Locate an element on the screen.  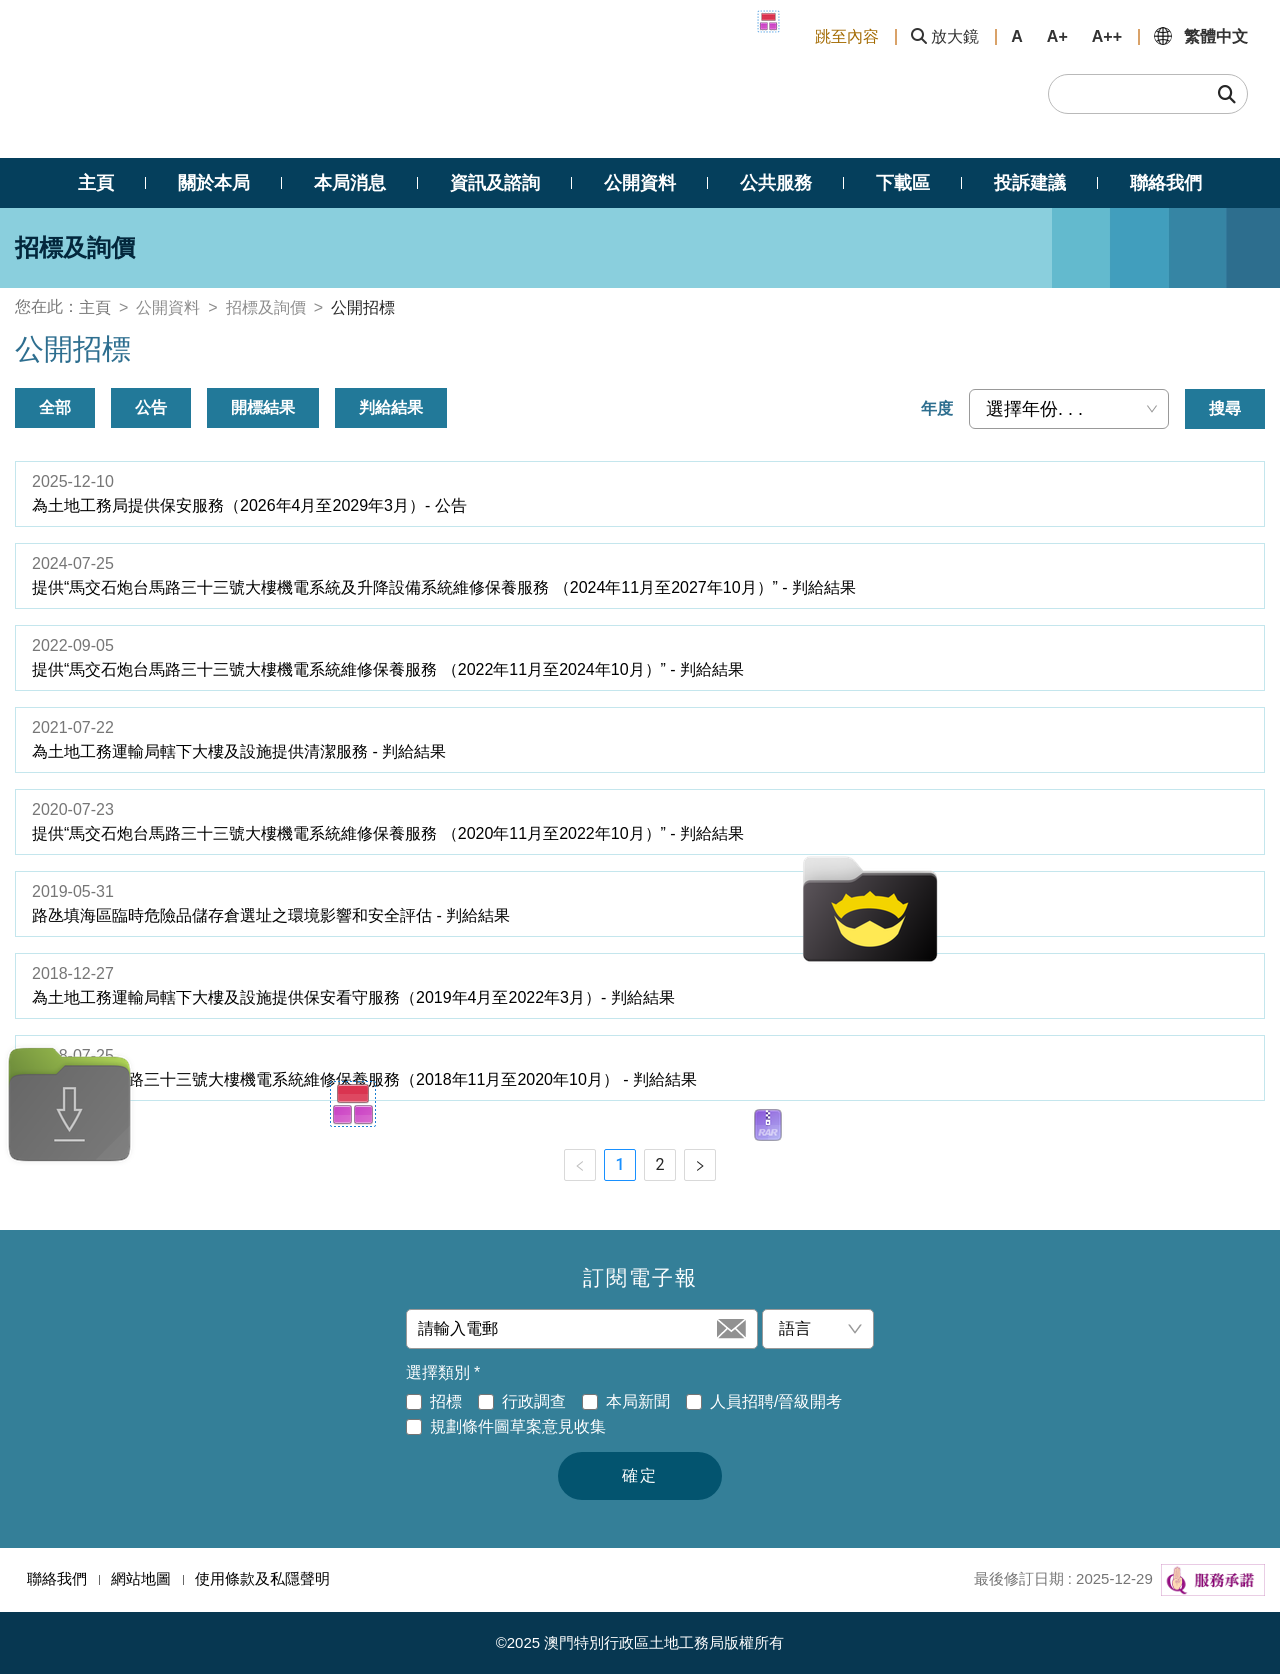
a compressed RAR archive file is located at coordinates (768, 1125).